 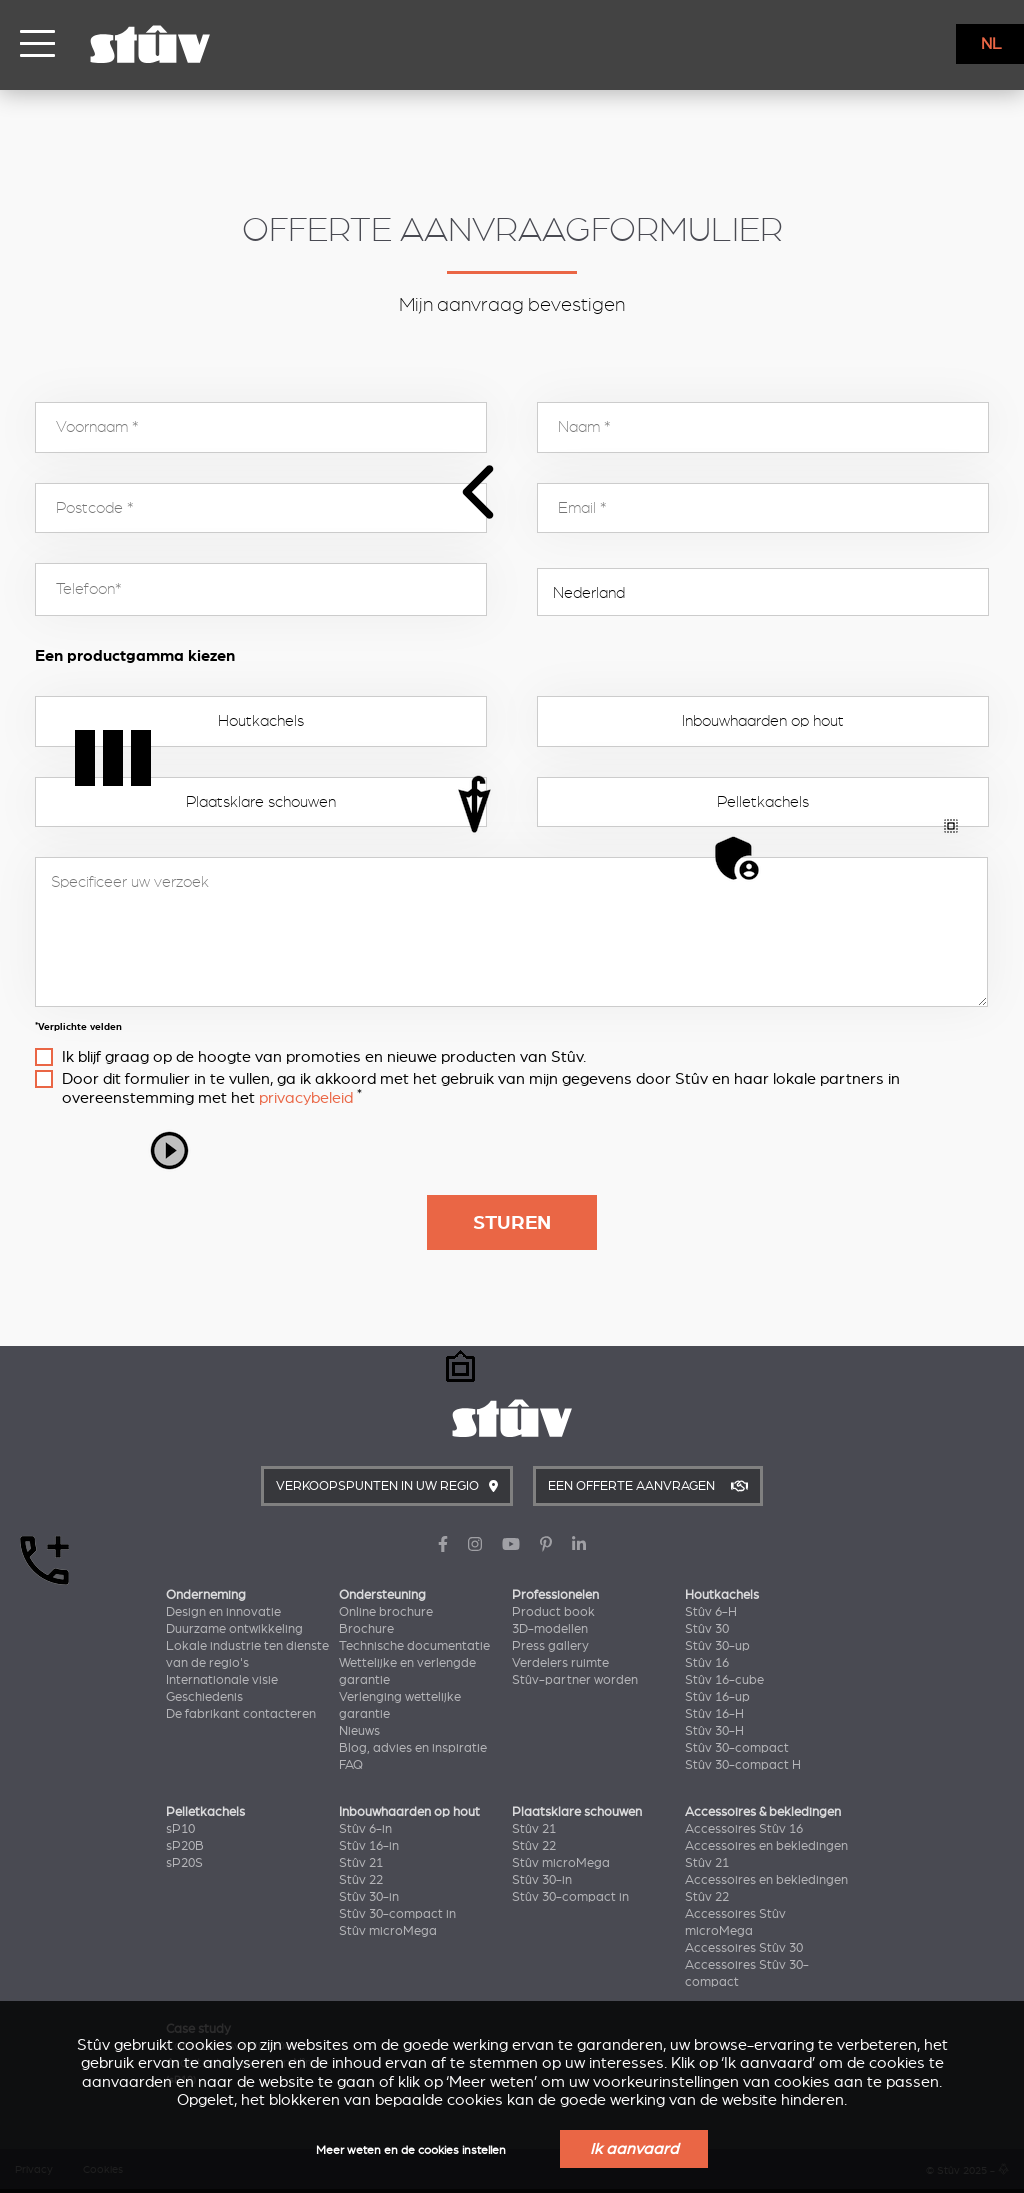 I want to click on indicates rainy weather conditions, so click(x=474, y=805).